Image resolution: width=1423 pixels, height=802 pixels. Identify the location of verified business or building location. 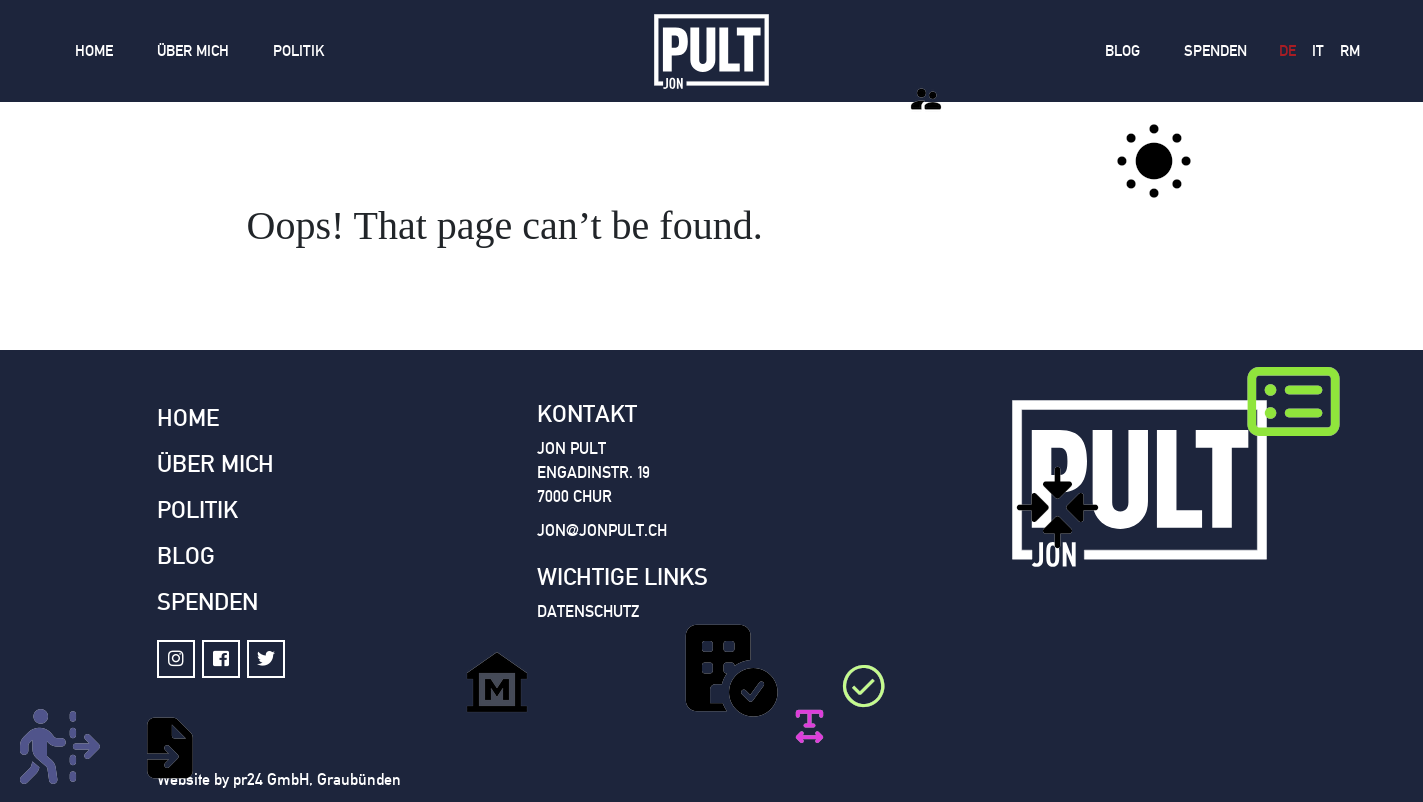
(729, 668).